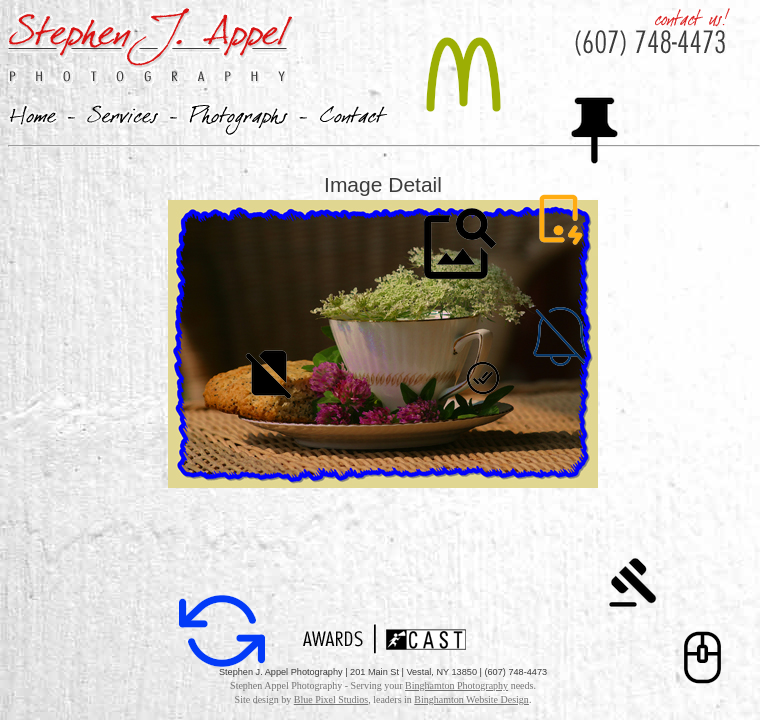 This screenshot has height=720, width=760. I want to click on open the McDonald's app or website, so click(463, 74).